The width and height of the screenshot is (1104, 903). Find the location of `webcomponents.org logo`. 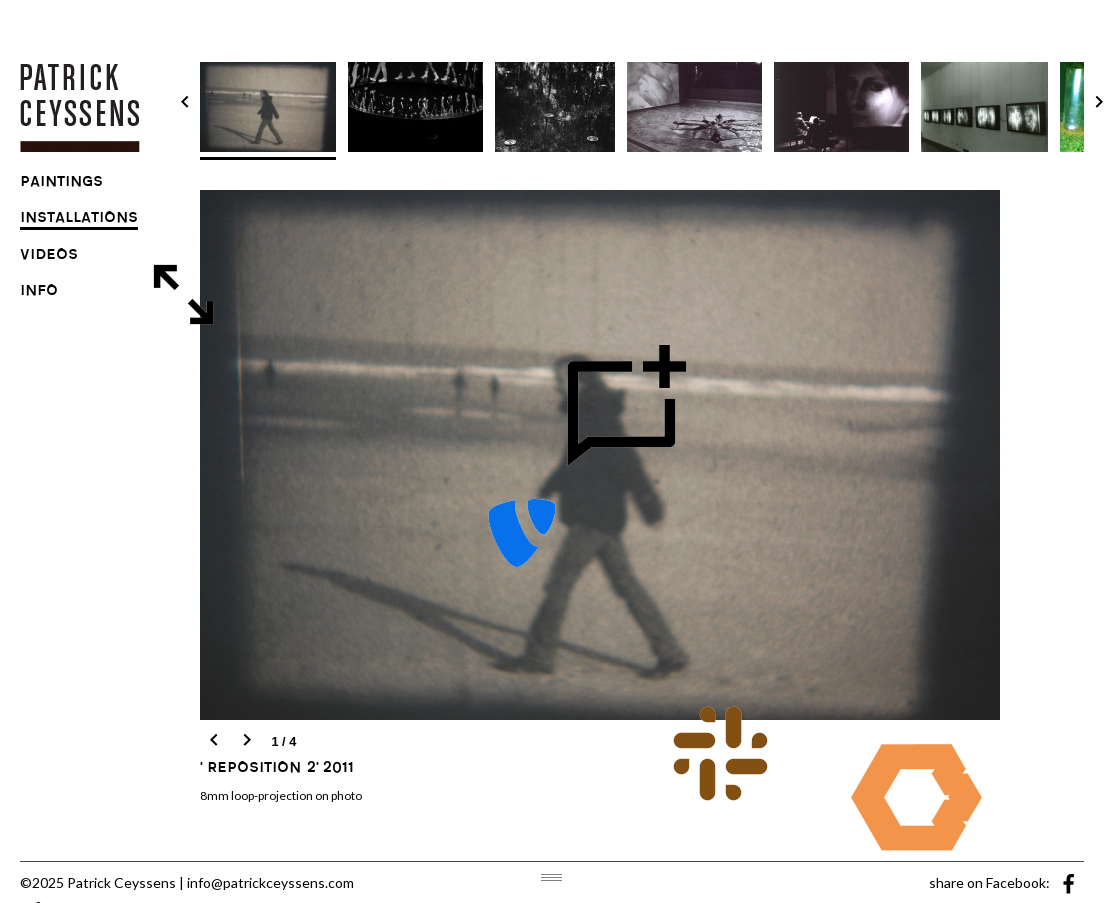

webcomponents.org logo is located at coordinates (916, 797).